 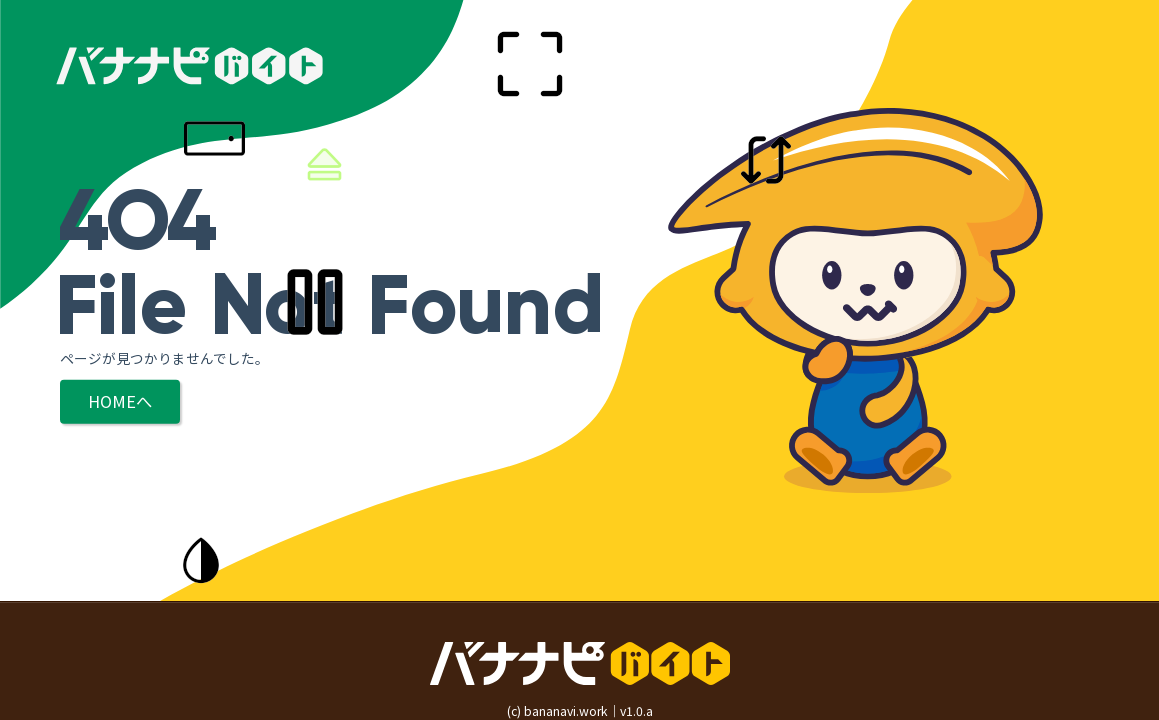 I want to click on access storage or disk drive settings, so click(x=214, y=138).